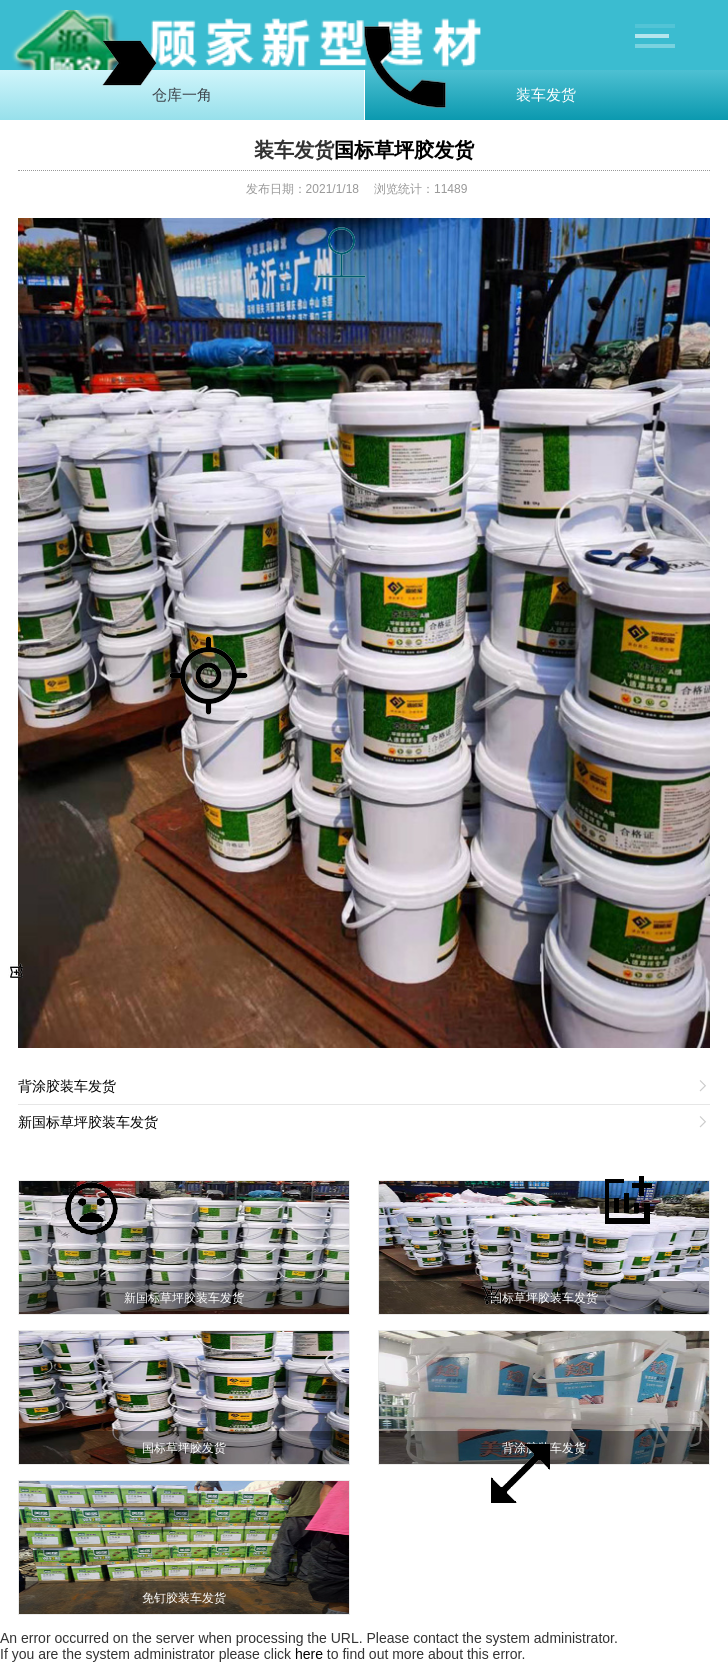 The height and width of the screenshot is (1662, 728). What do you see at coordinates (627, 1201) in the screenshot?
I see `add a new chart or graph` at bounding box center [627, 1201].